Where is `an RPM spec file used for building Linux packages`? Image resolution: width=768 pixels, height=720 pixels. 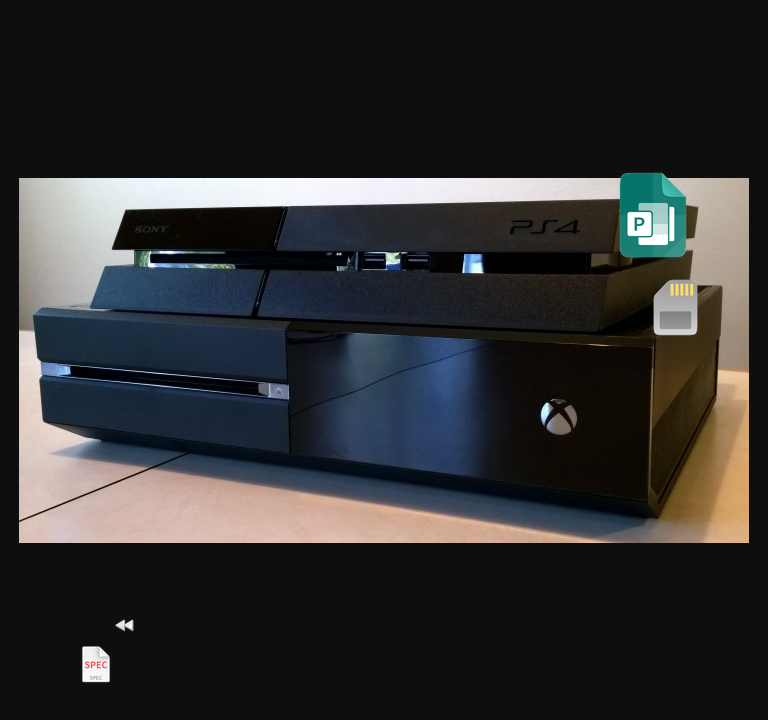
an RPM spec file used for building Linux packages is located at coordinates (96, 665).